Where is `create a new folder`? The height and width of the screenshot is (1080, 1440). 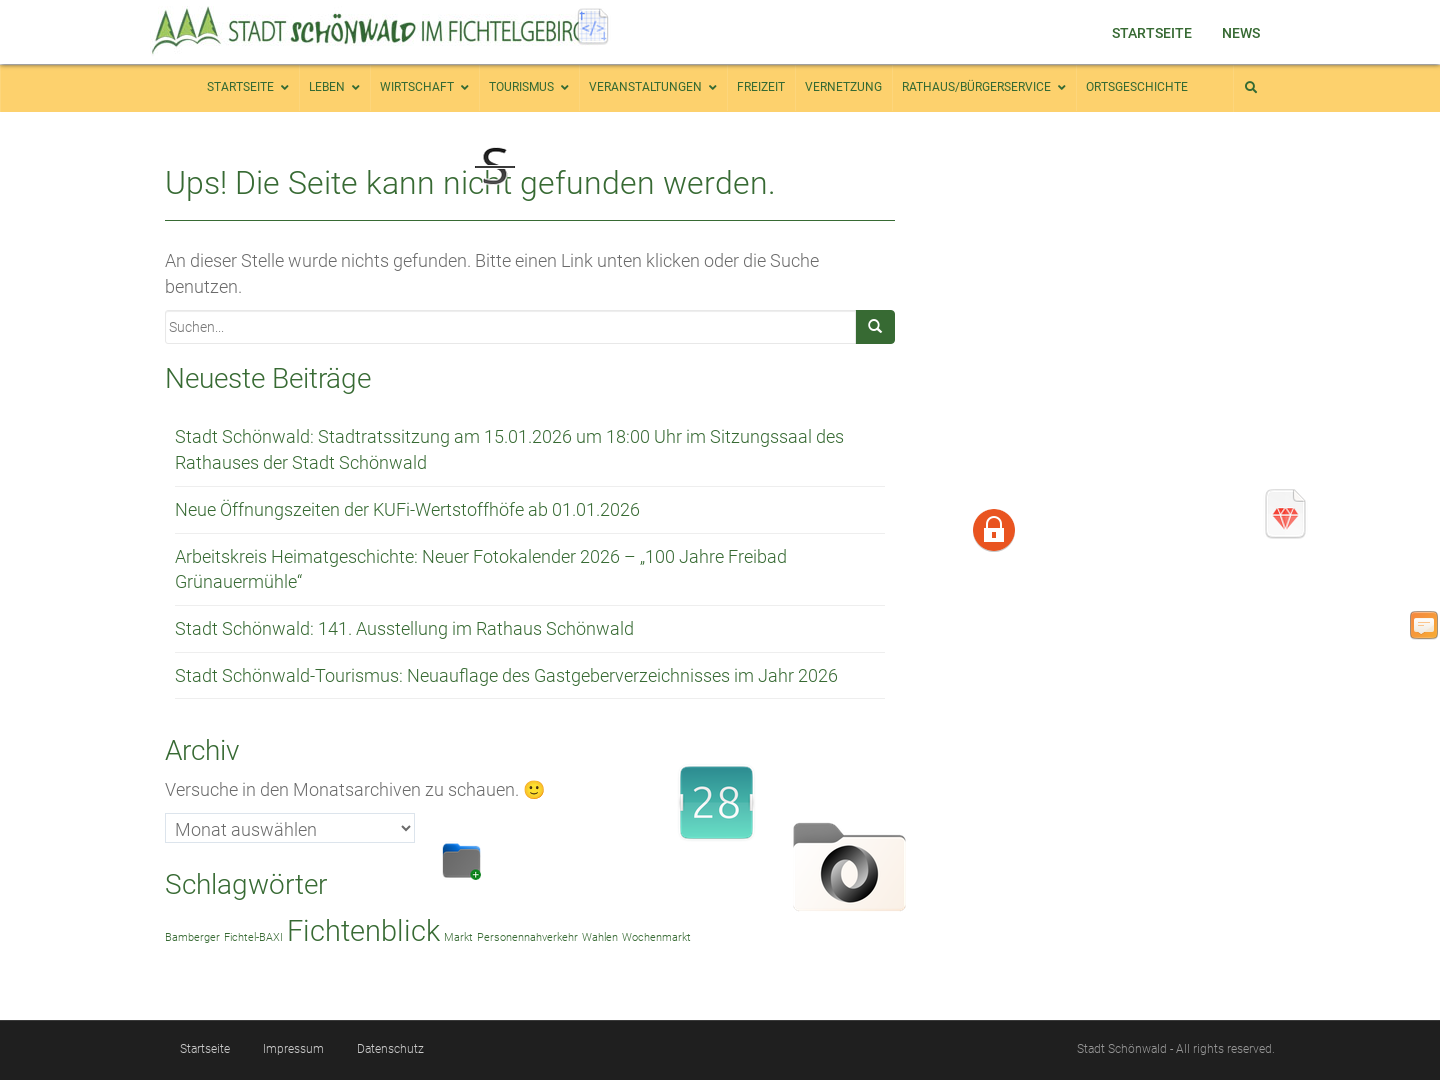 create a new folder is located at coordinates (461, 860).